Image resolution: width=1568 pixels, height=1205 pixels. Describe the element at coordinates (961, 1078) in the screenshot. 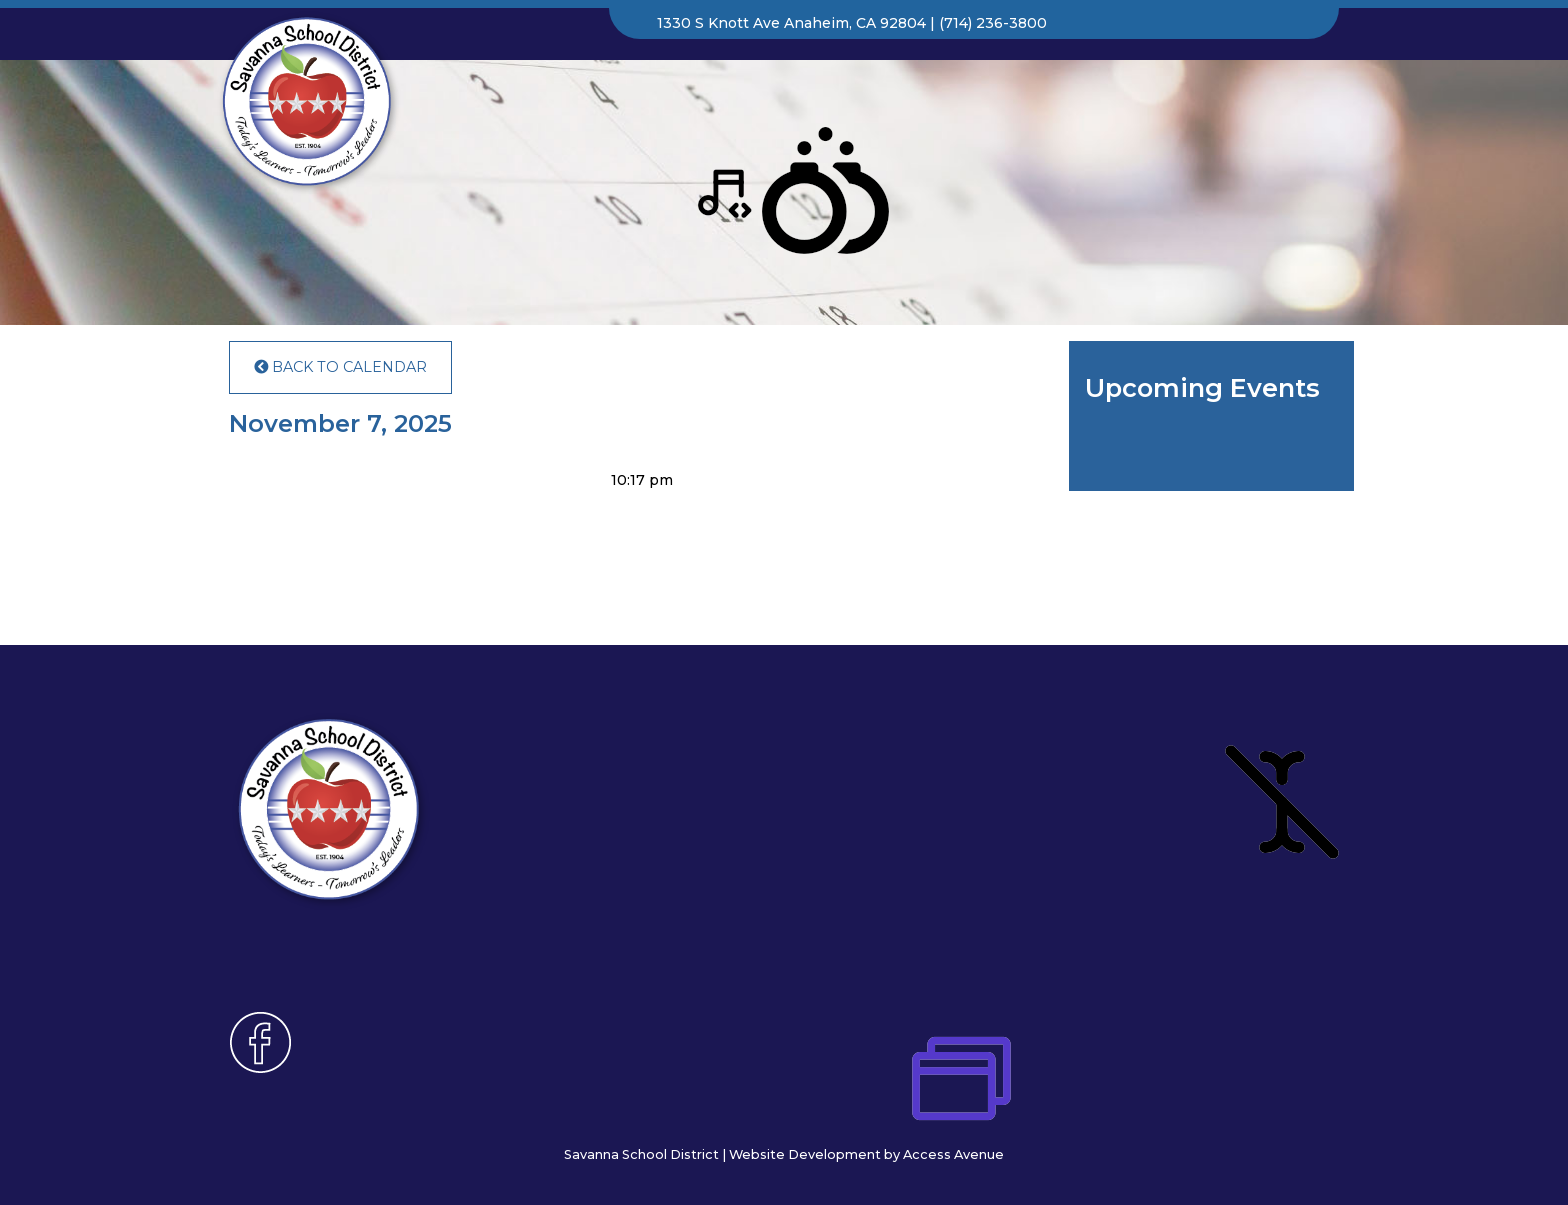

I see `open multiple browser windows` at that location.